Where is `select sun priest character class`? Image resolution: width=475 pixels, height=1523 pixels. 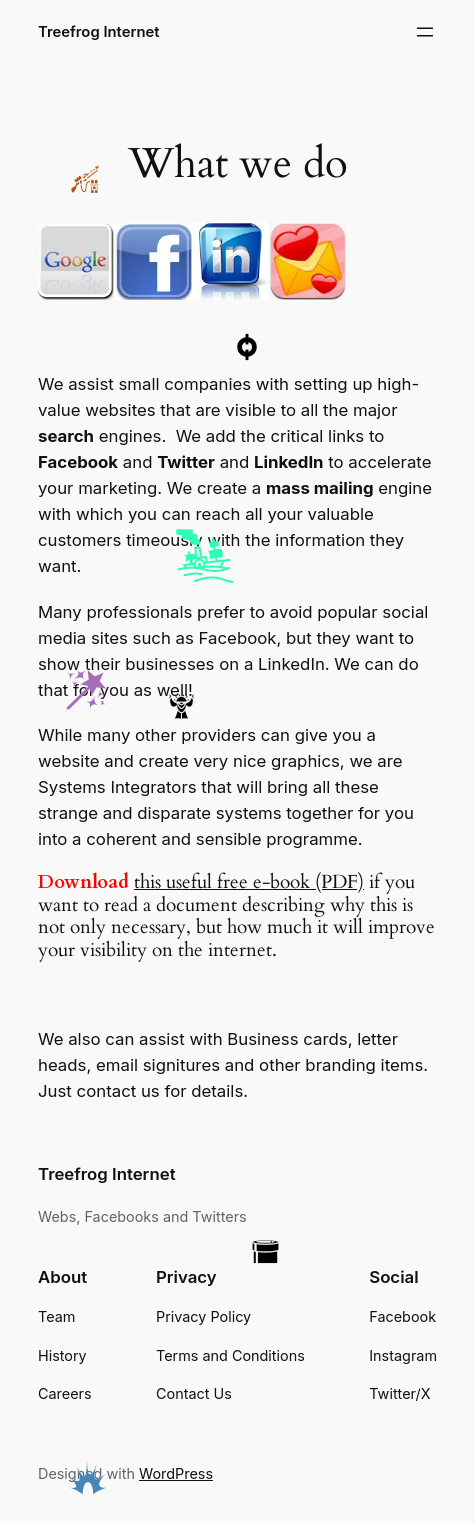 select sun priest character class is located at coordinates (181, 706).